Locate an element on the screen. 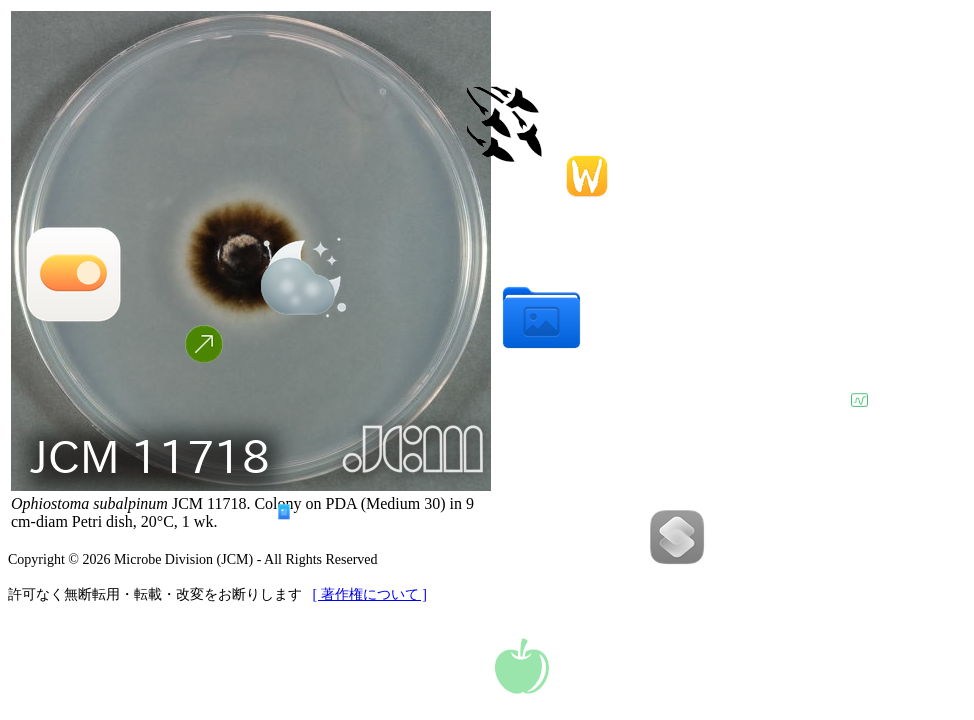  open your images folder is located at coordinates (541, 317).